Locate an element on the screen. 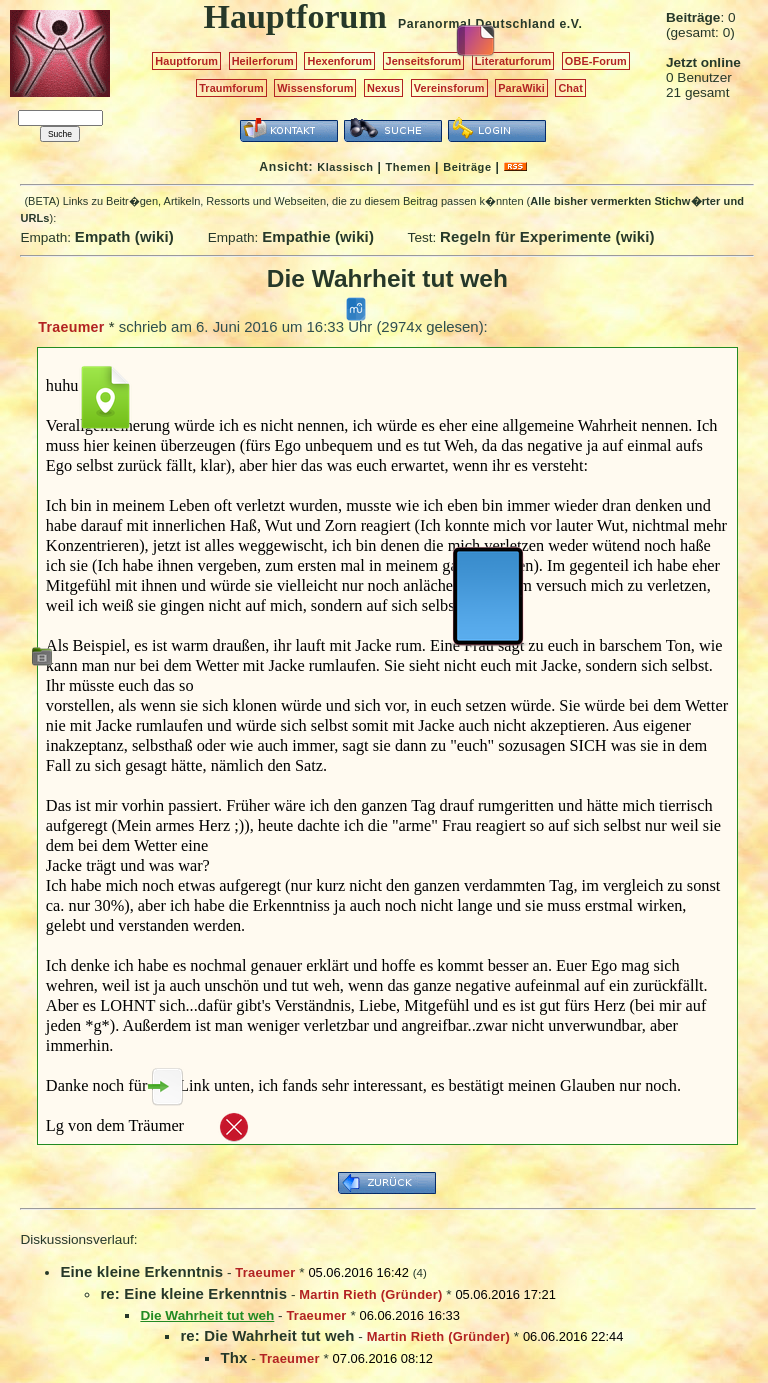 The height and width of the screenshot is (1383, 768). connected iPad device is located at coordinates (488, 597).